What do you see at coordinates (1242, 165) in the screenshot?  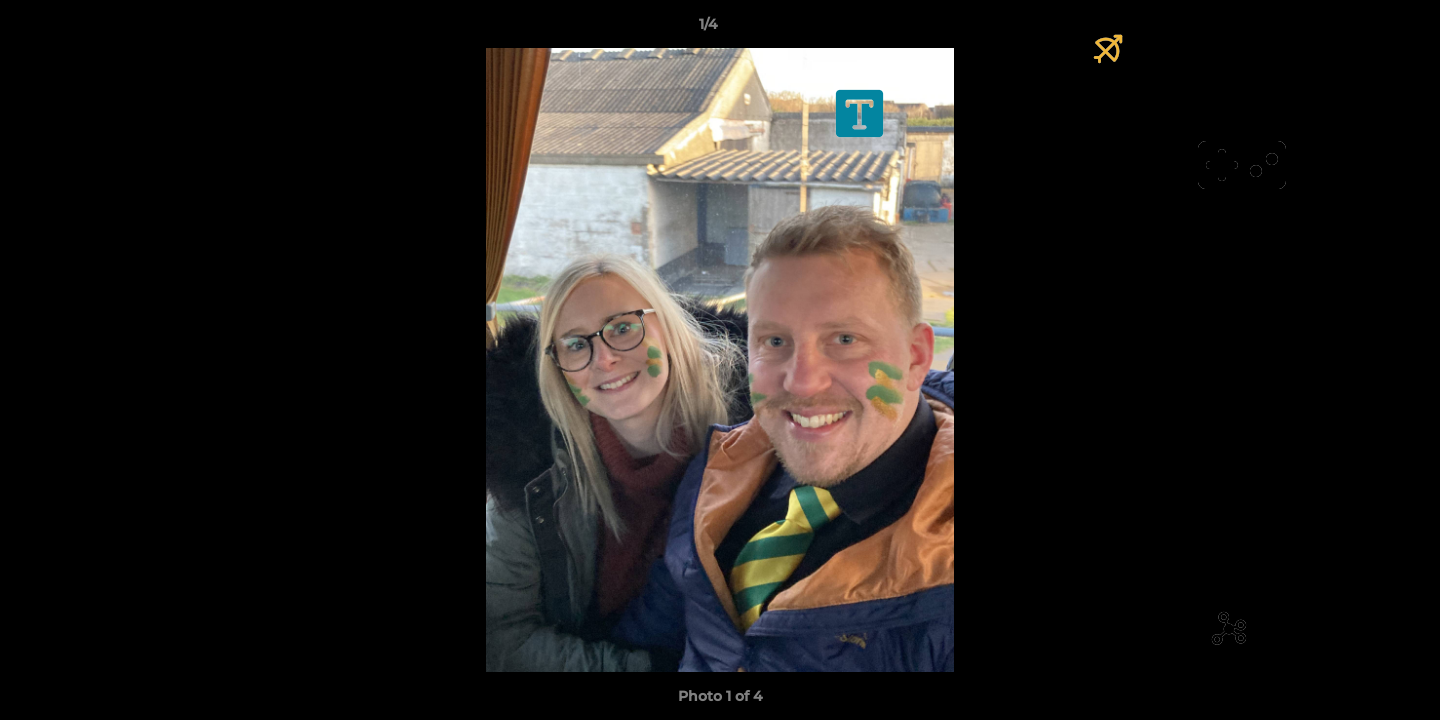 I see `access games or gaming features` at bounding box center [1242, 165].